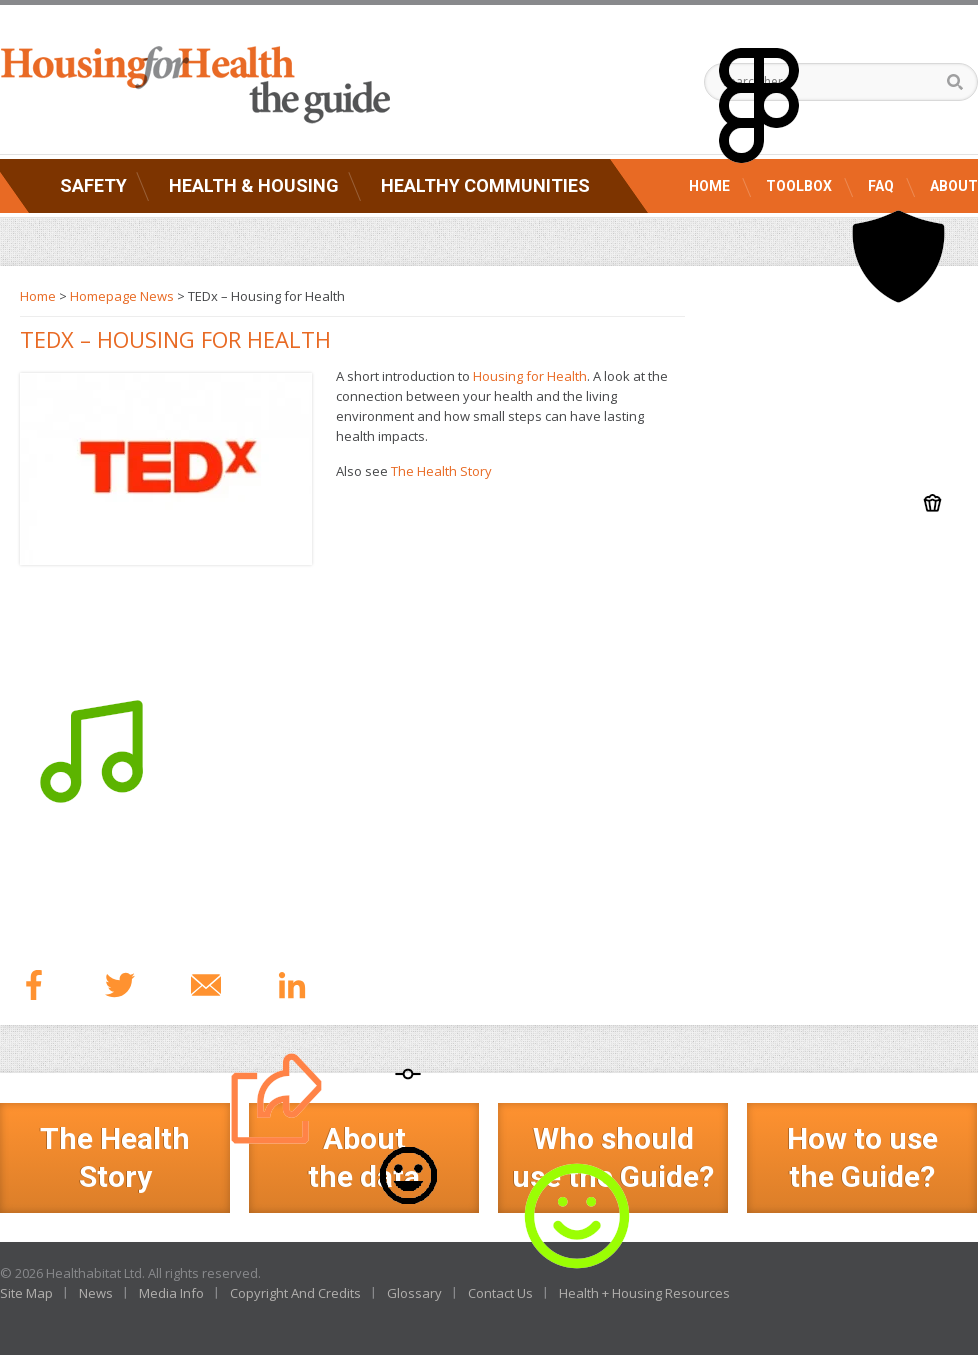 This screenshot has height=1355, width=978. Describe the element at coordinates (276, 1098) in the screenshot. I see `share this file or content` at that location.